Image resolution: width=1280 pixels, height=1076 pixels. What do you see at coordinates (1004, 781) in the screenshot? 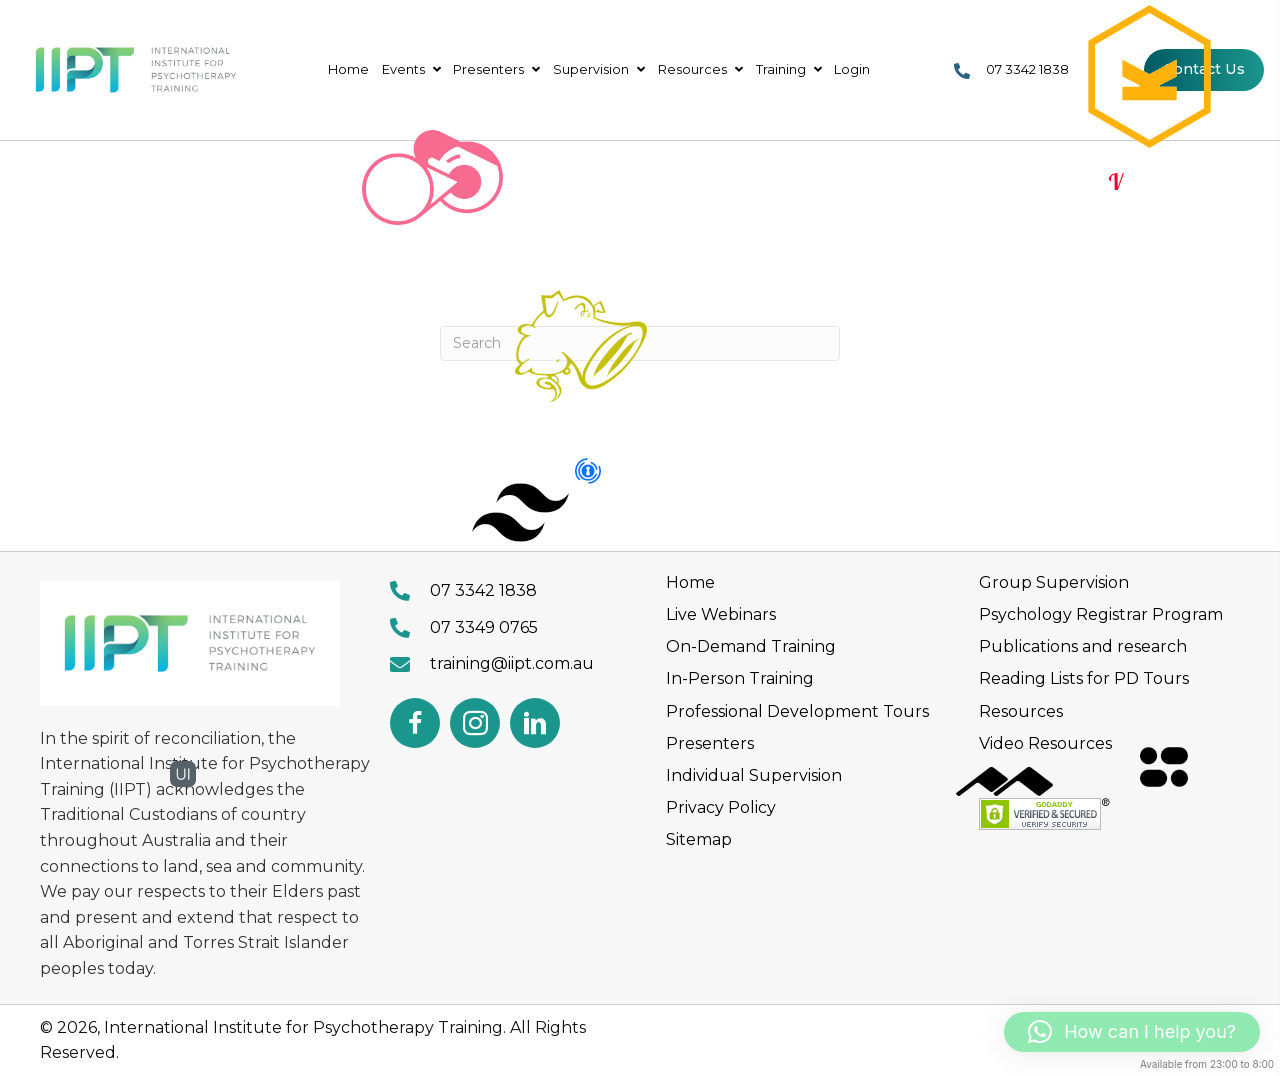
I see `dovecot email server logo` at bounding box center [1004, 781].